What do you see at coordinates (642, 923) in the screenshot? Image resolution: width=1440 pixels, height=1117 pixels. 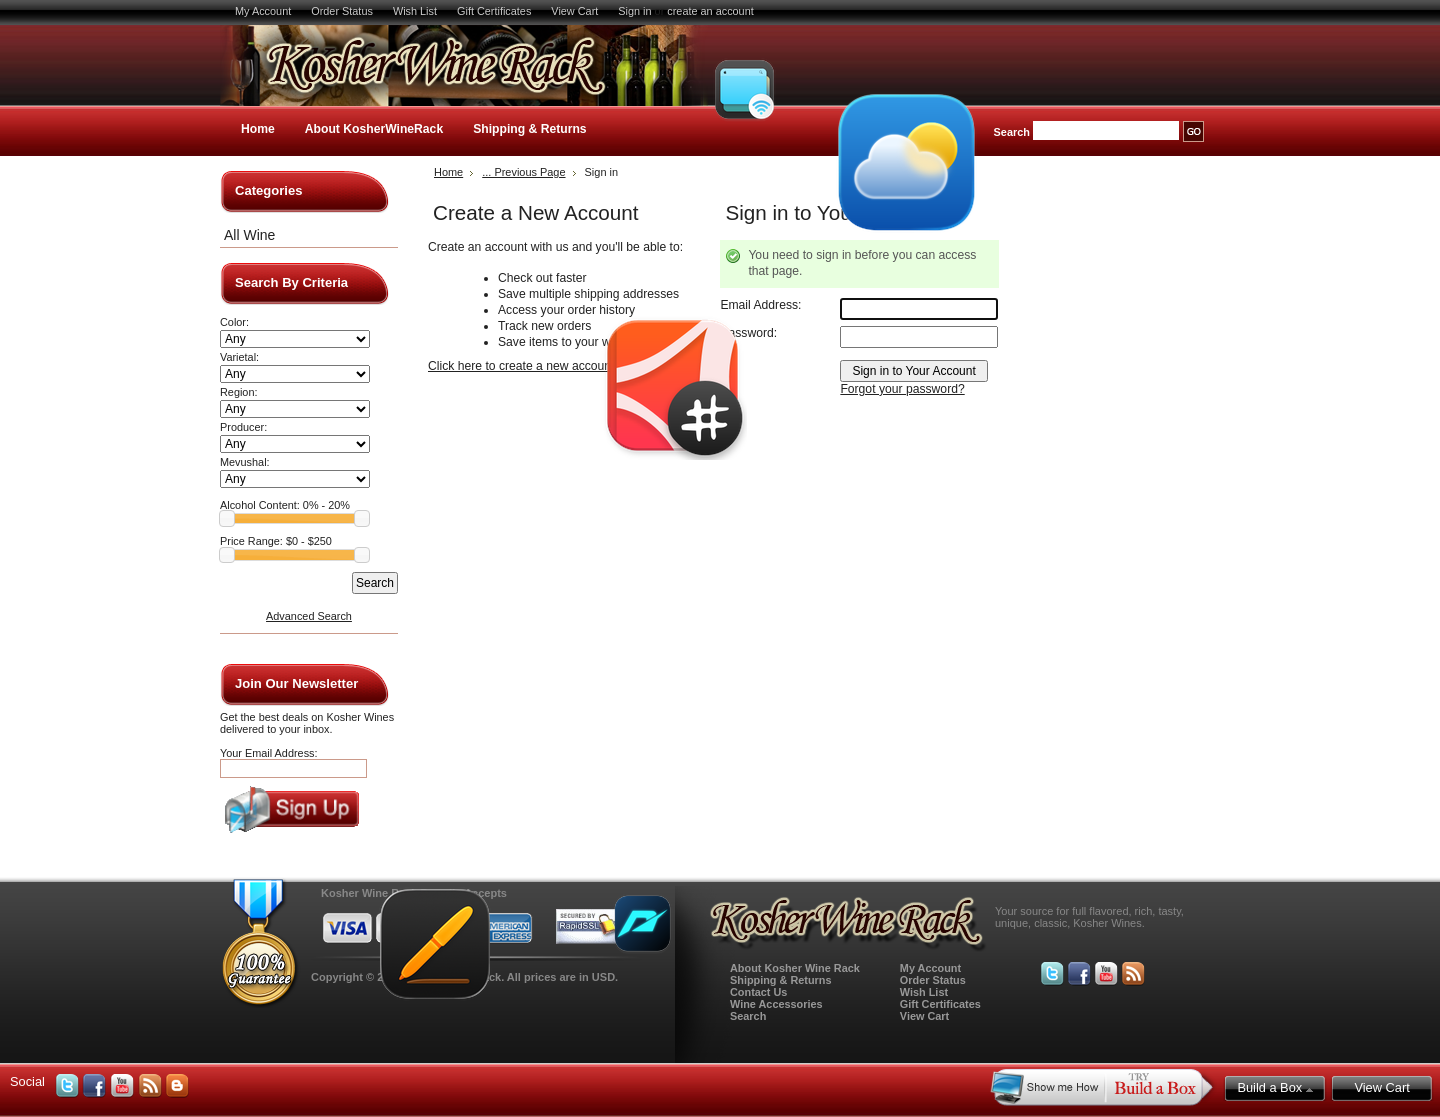 I see `launch need for speed carbon game` at bounding box center [642, 923].